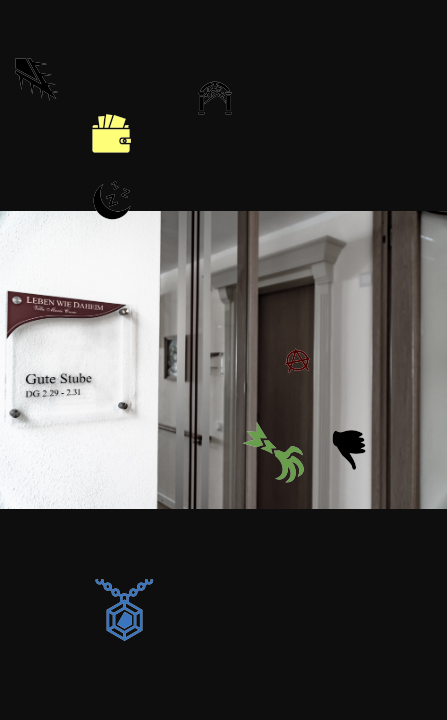  Describe the element at coordinates (112, 200) in the screenshot. I see `enable sleep or night mode` at that location.